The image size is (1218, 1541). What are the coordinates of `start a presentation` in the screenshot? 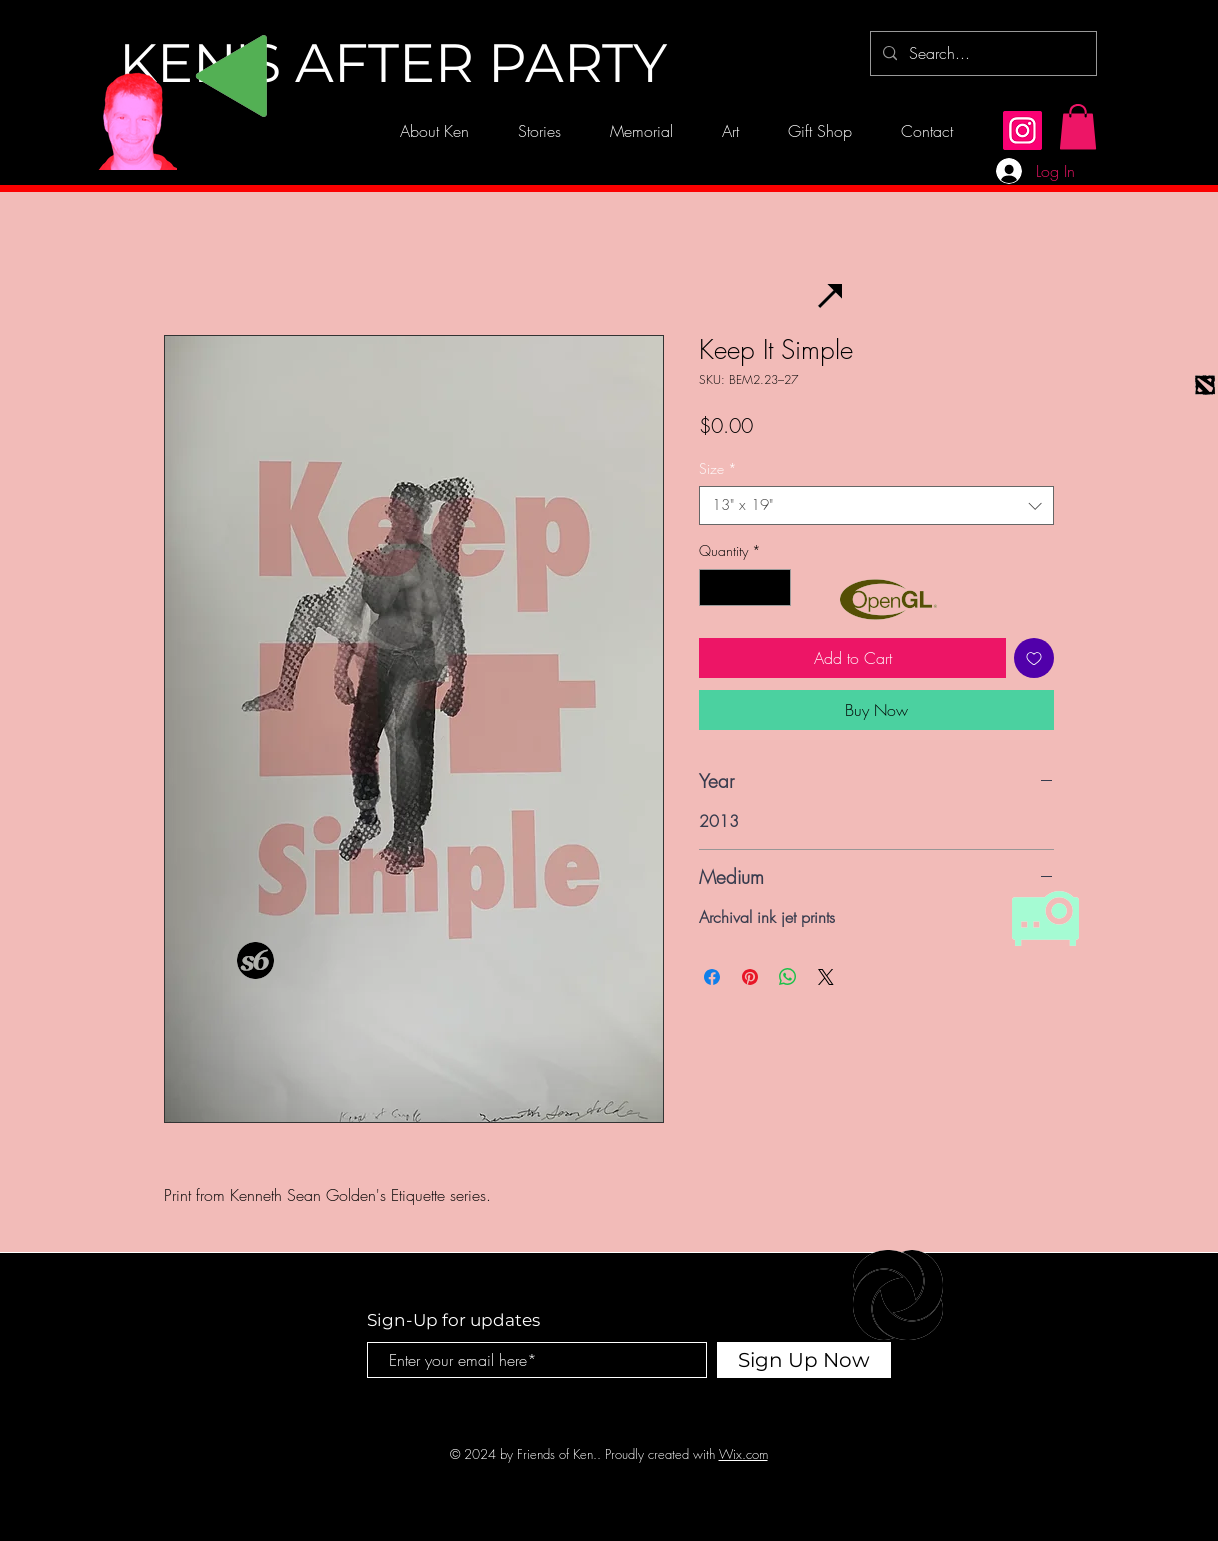 It's located at (1045, 918).